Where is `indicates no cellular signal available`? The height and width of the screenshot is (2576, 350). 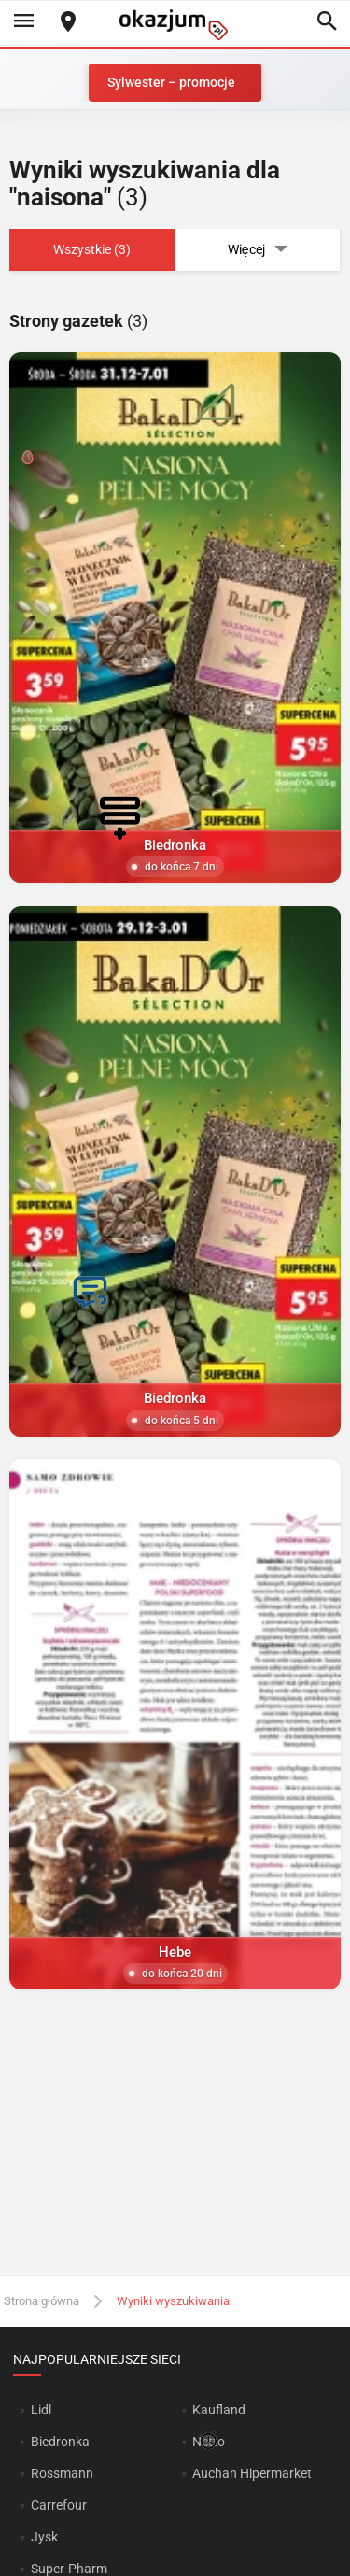 indicates no cellular signal available is located at coordinates (219, 403).